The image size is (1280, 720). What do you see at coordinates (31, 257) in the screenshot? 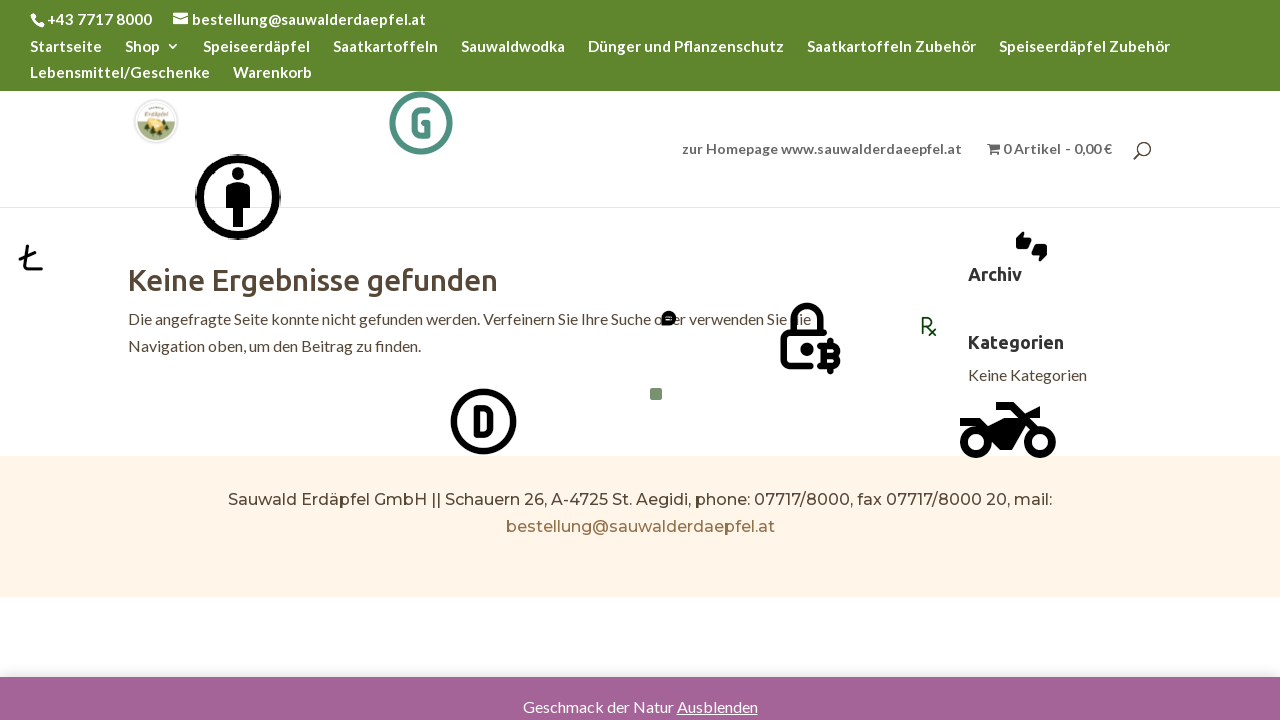
I see `view litecoin balance or wallet` at bounding box center [31, 257].